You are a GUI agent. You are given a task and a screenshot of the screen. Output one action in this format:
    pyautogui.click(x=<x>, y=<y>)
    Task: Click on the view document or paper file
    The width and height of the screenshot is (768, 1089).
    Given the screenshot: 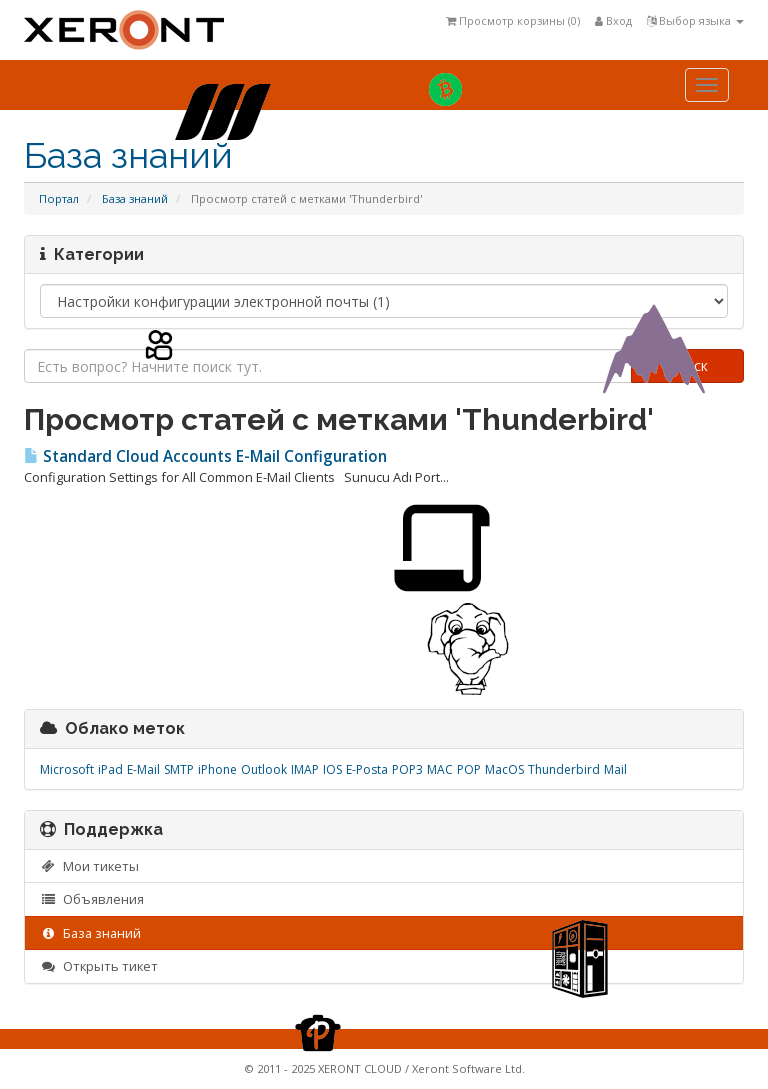 What is the action you would take?
    pyautogui.click(x=442, y=548)
    